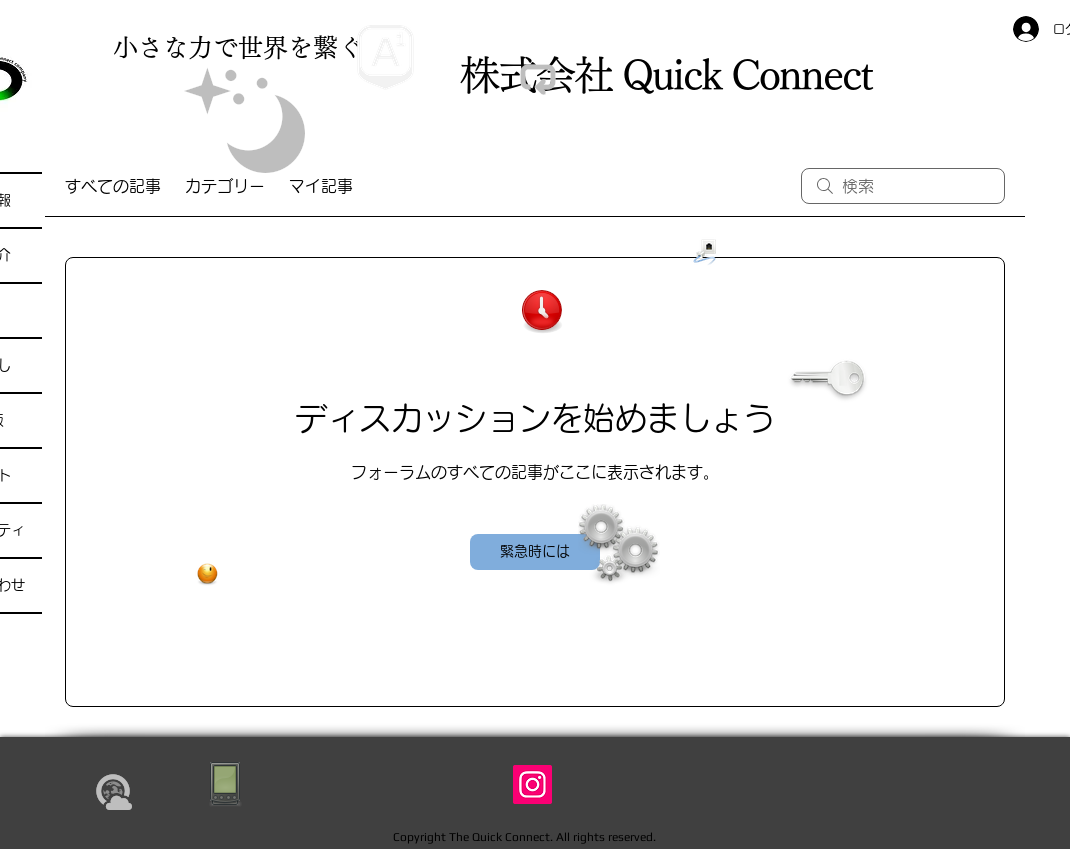 The image size is (1070, 849). Describe the element at coordinates (542, 311) in the screenshot. I see `indicates an urgent or time-sensitive notification` at that location.